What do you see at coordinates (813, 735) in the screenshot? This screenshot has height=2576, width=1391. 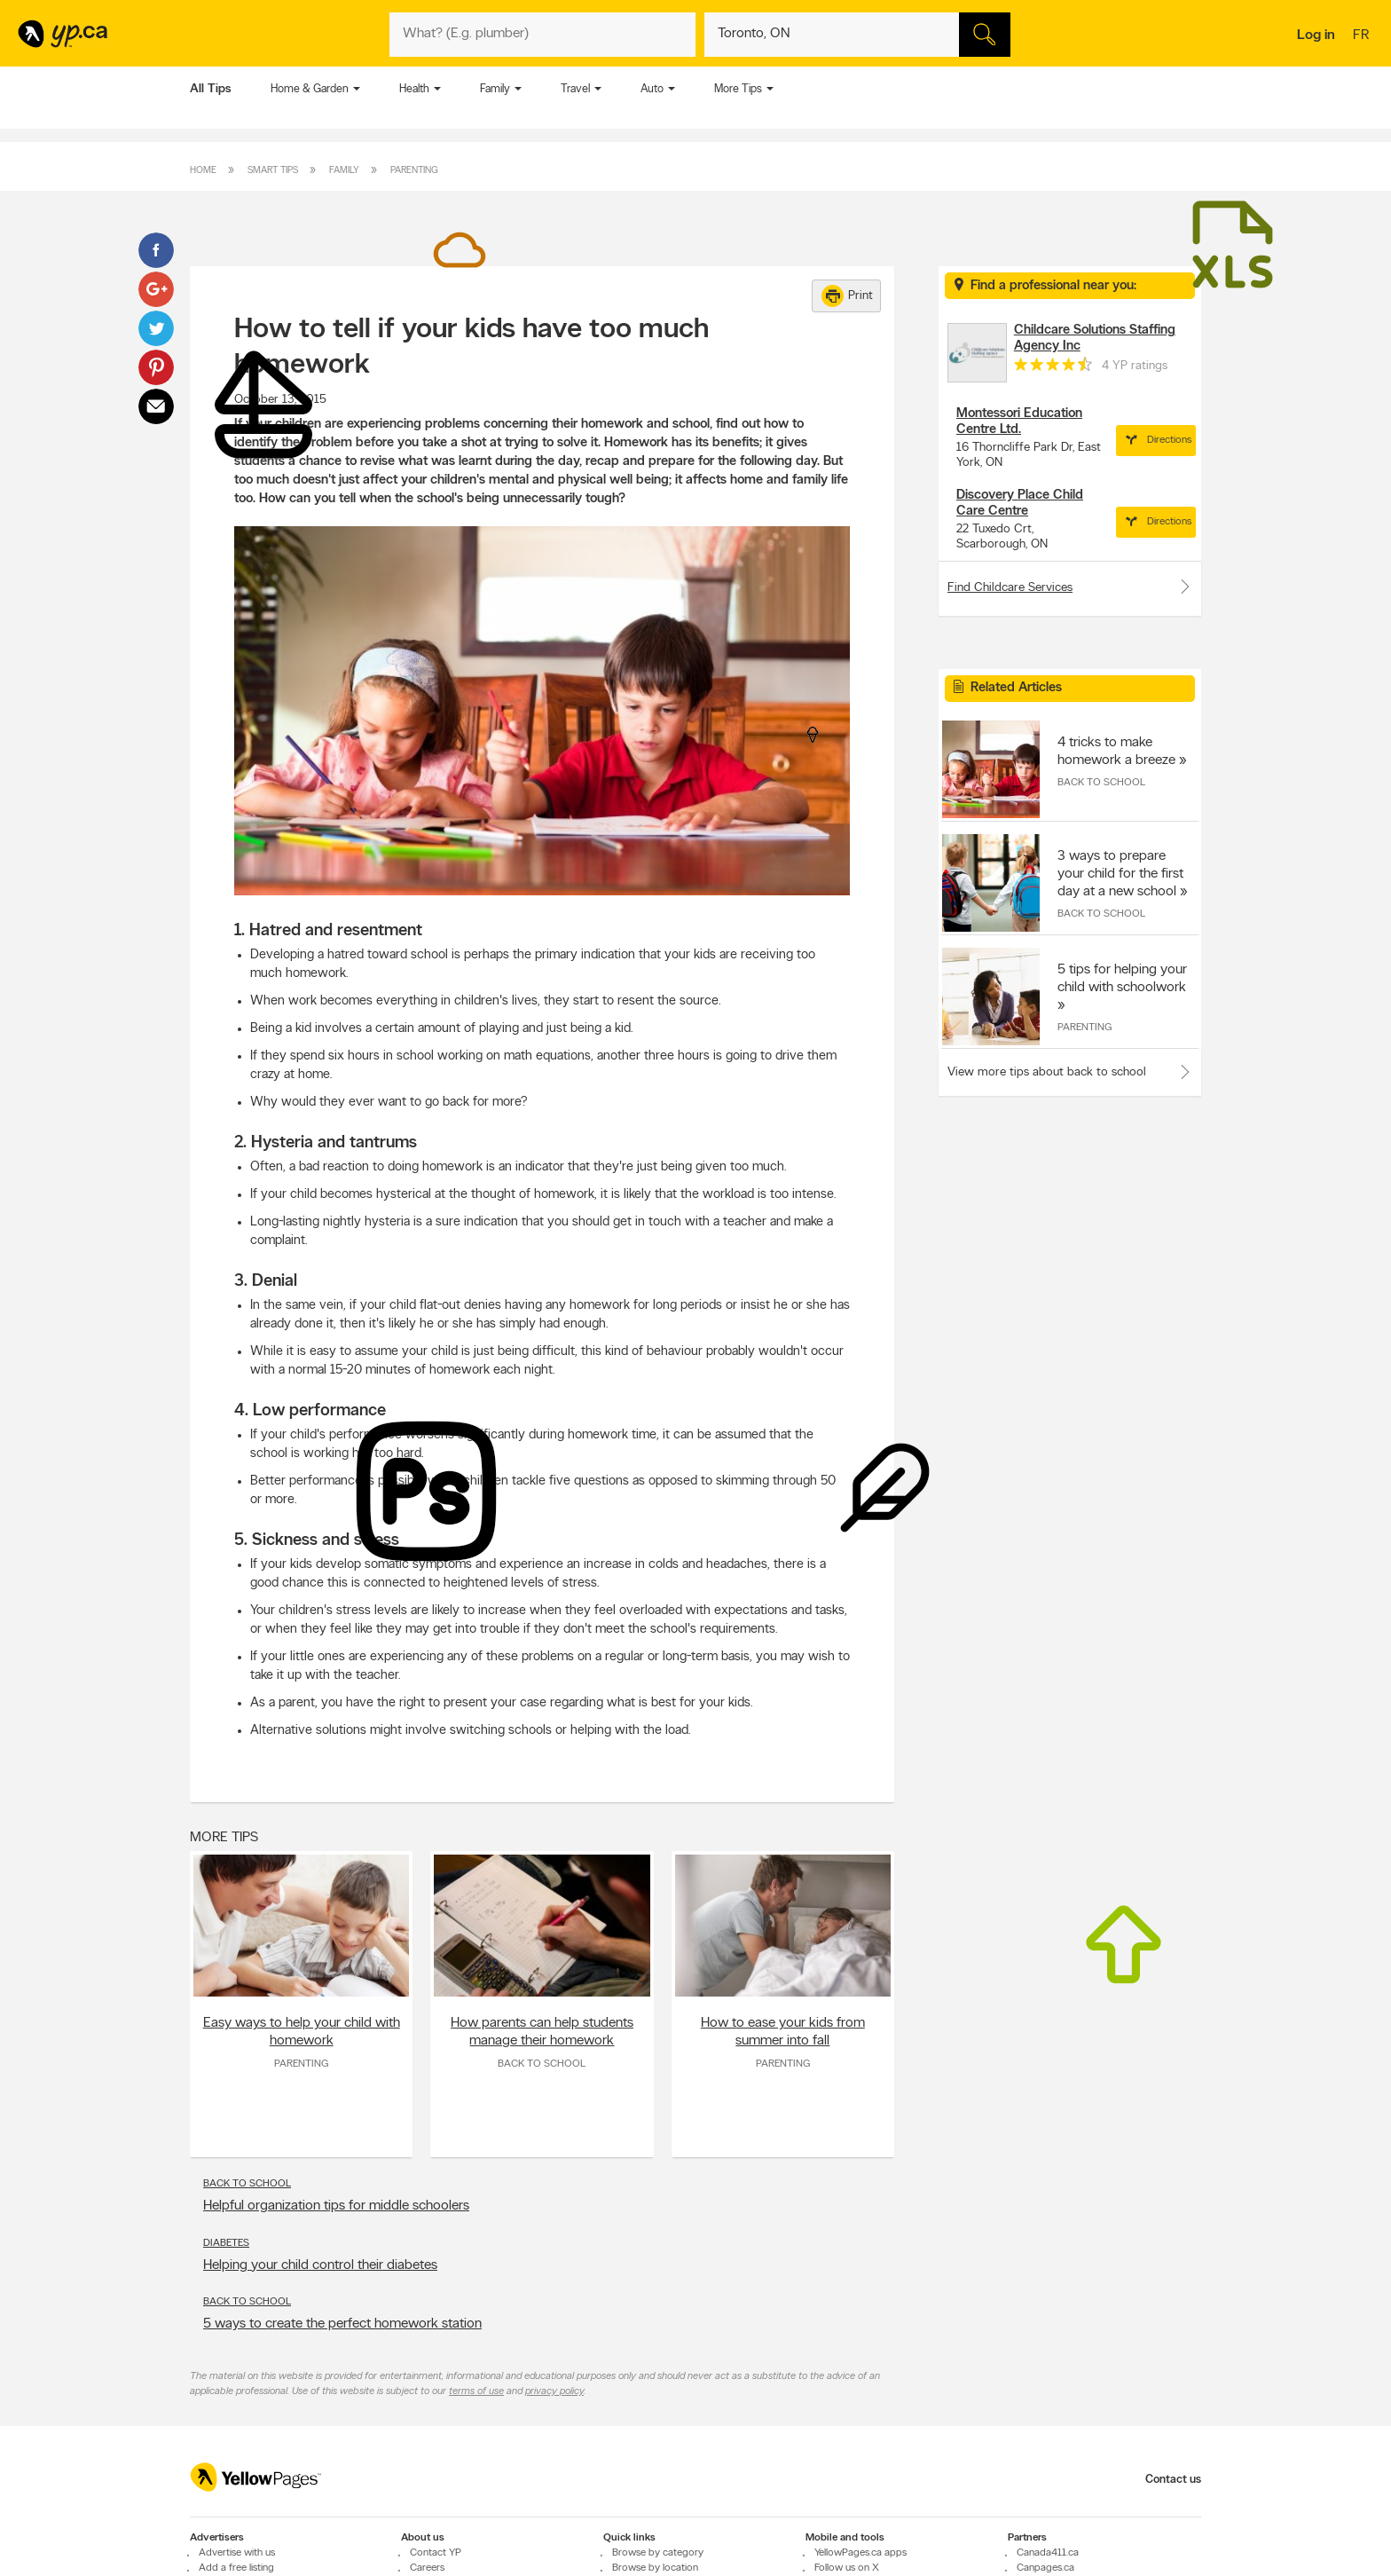 I see `browse desserts or sweet treats` at bounding box center [813, 735].